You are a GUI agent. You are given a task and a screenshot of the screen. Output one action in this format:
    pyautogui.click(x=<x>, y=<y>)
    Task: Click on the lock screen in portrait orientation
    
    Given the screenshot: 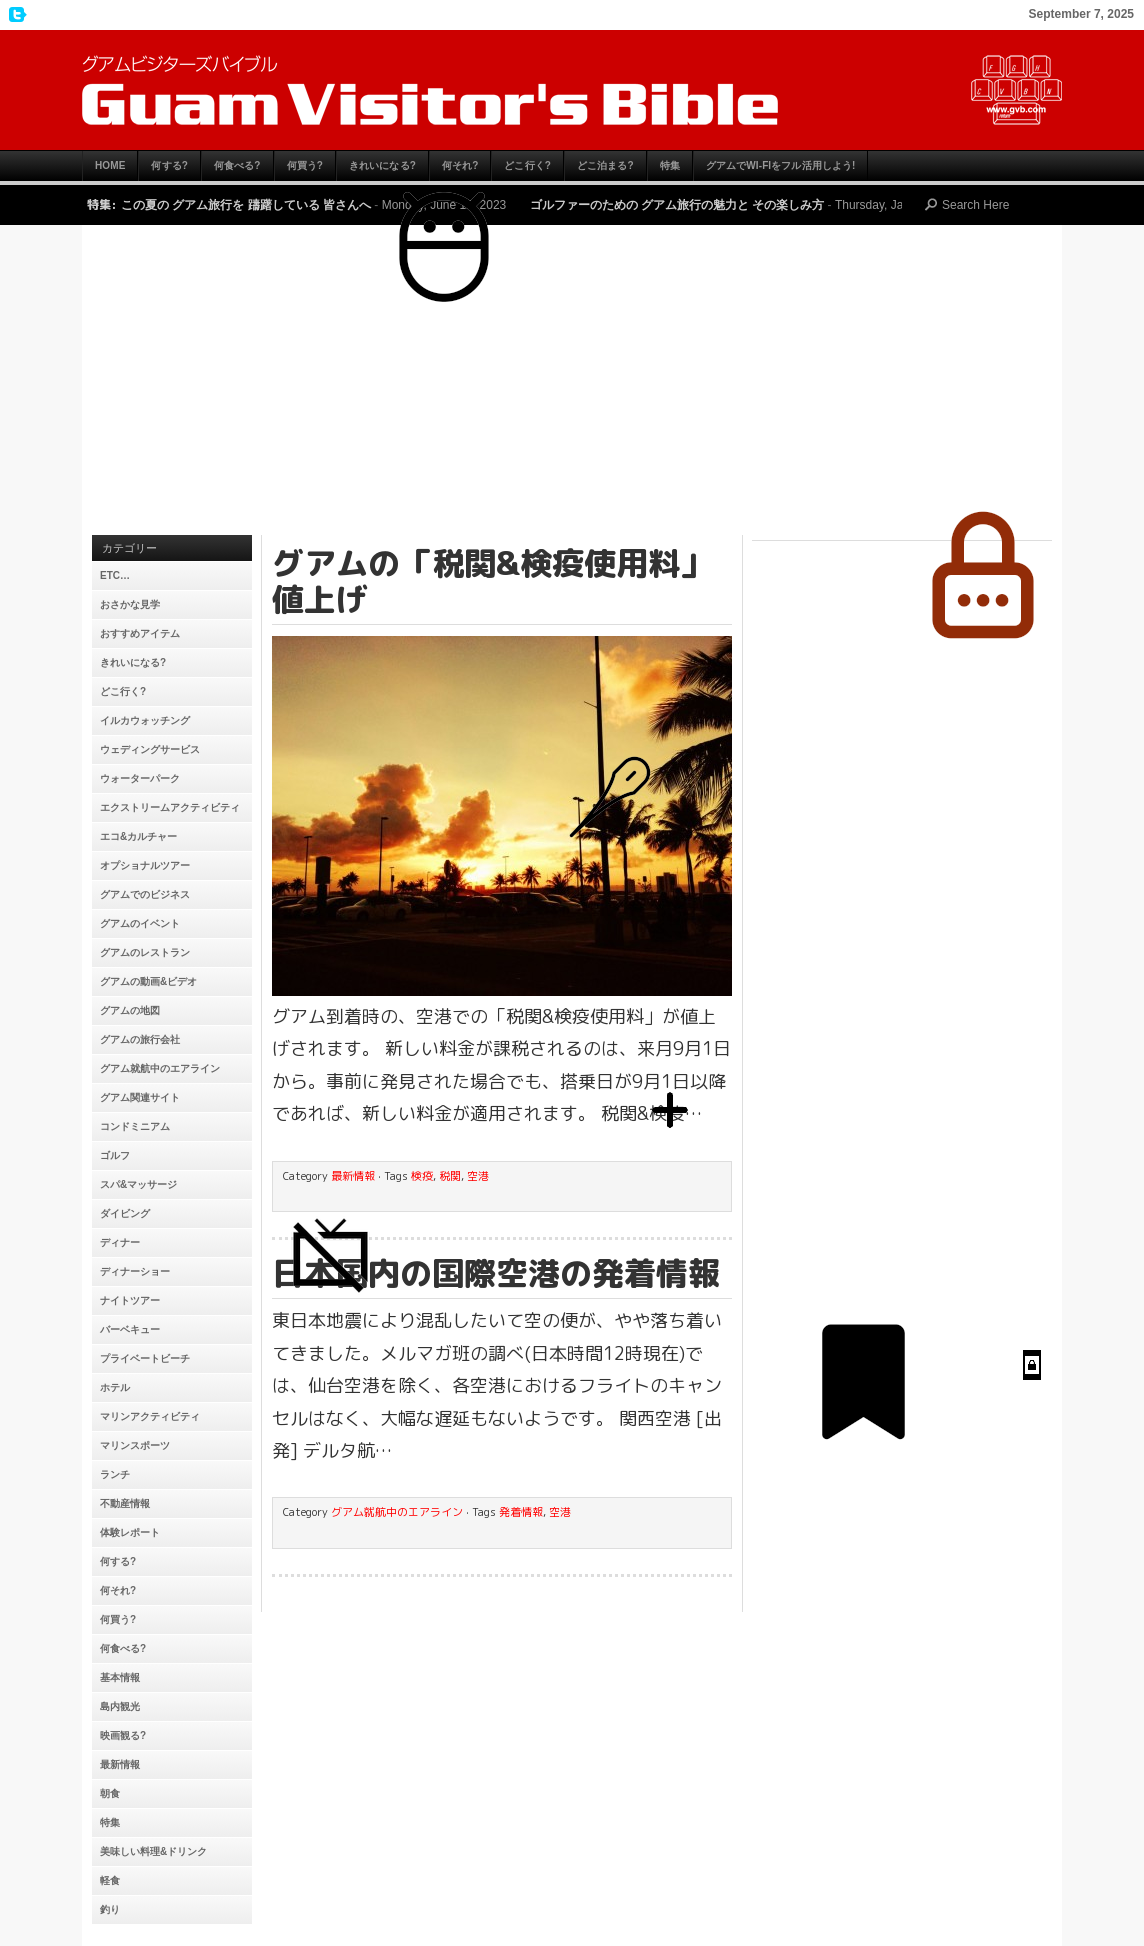 What is the action you would take?
    pyautogui.click(x=1032, y=1365)
    